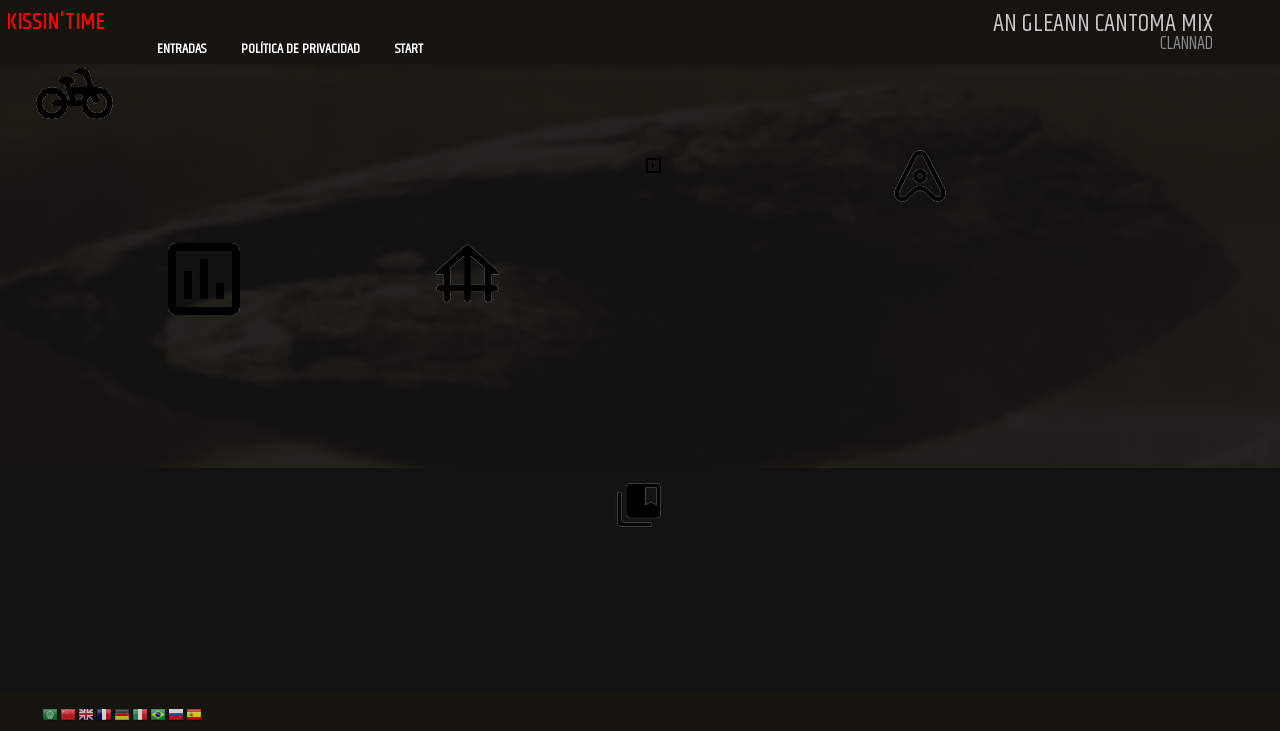 The width and height of the screenshot is (1280, 731). What do you see at coordinates (920, 176) in the screenshot?
I see `amigo brand logo` at bounding box center [920, 176].